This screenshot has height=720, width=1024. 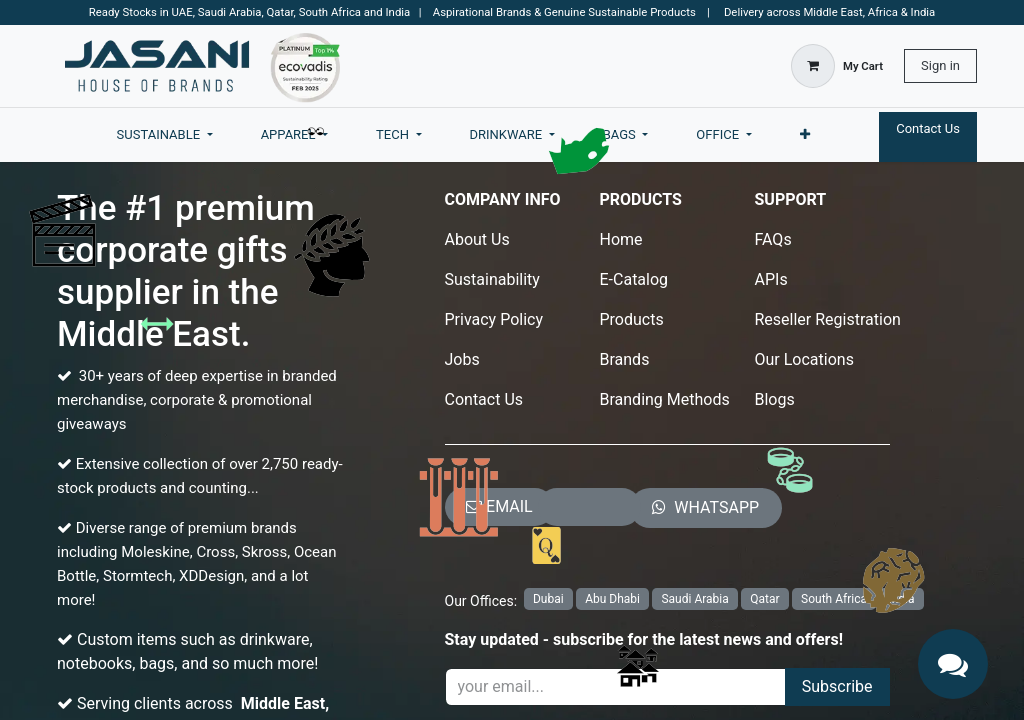 What do you see at coordinates (316, 131) in the screenshot?
I see `toggle visual accessibility settings` at bounding box center [316, 131].